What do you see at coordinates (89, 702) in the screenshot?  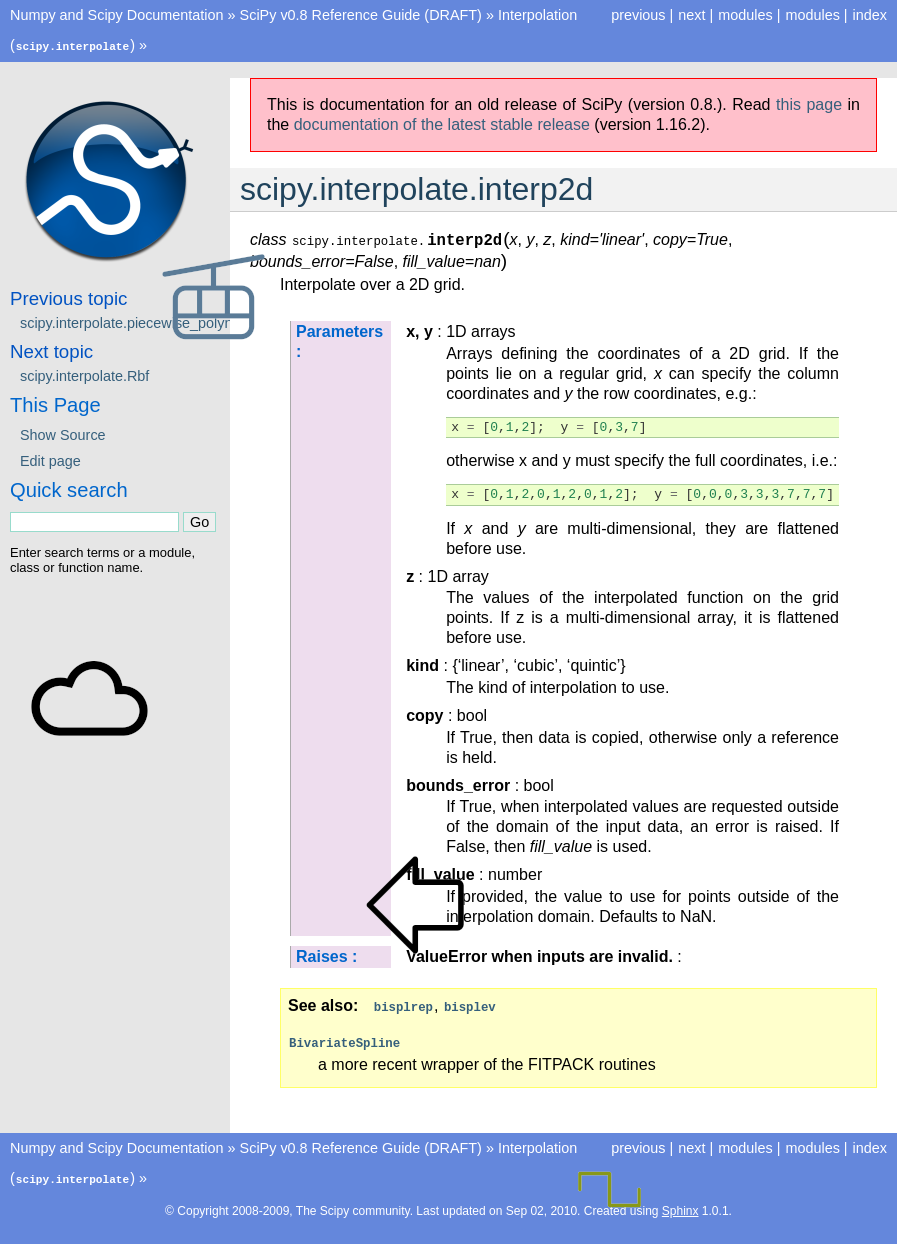 I see `access cloud storage` at bounding box center [89, 702].